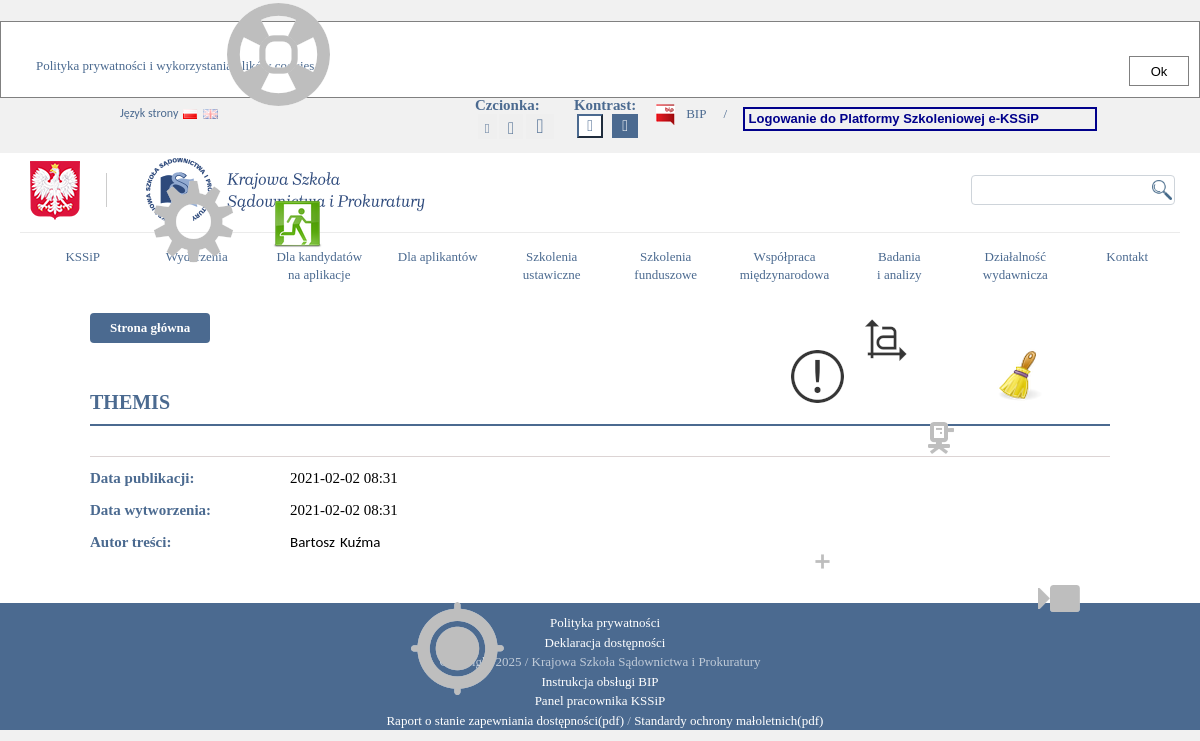 Image resolution: width=1200 pixels, height=741 pixels. What do you see at coordinates (1020, 375) in the screenshot?
I see `clear all items or entries` at bounding box center [1020, 375].